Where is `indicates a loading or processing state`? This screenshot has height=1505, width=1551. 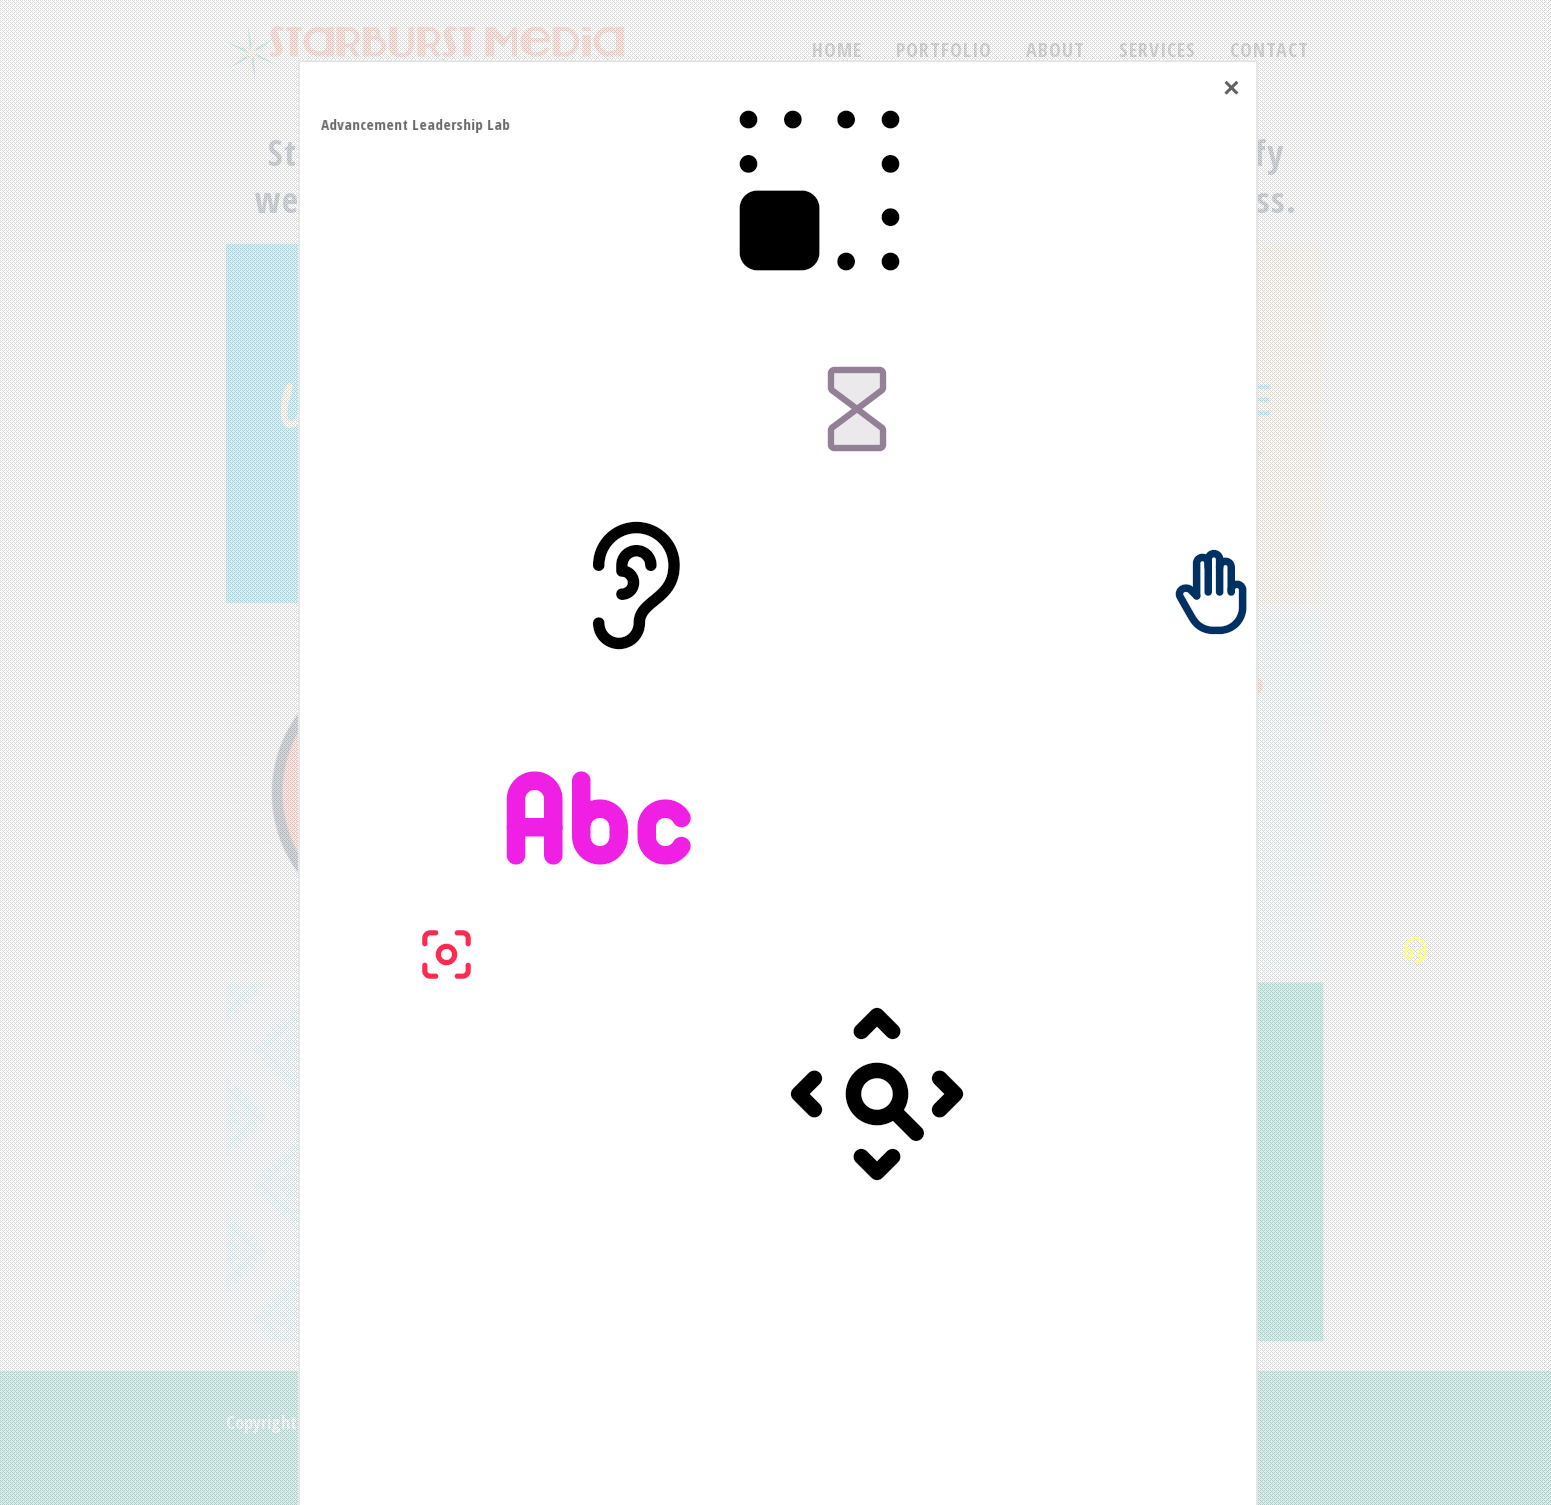
indicates a loading or processing state is located at coordinates (857, 409).